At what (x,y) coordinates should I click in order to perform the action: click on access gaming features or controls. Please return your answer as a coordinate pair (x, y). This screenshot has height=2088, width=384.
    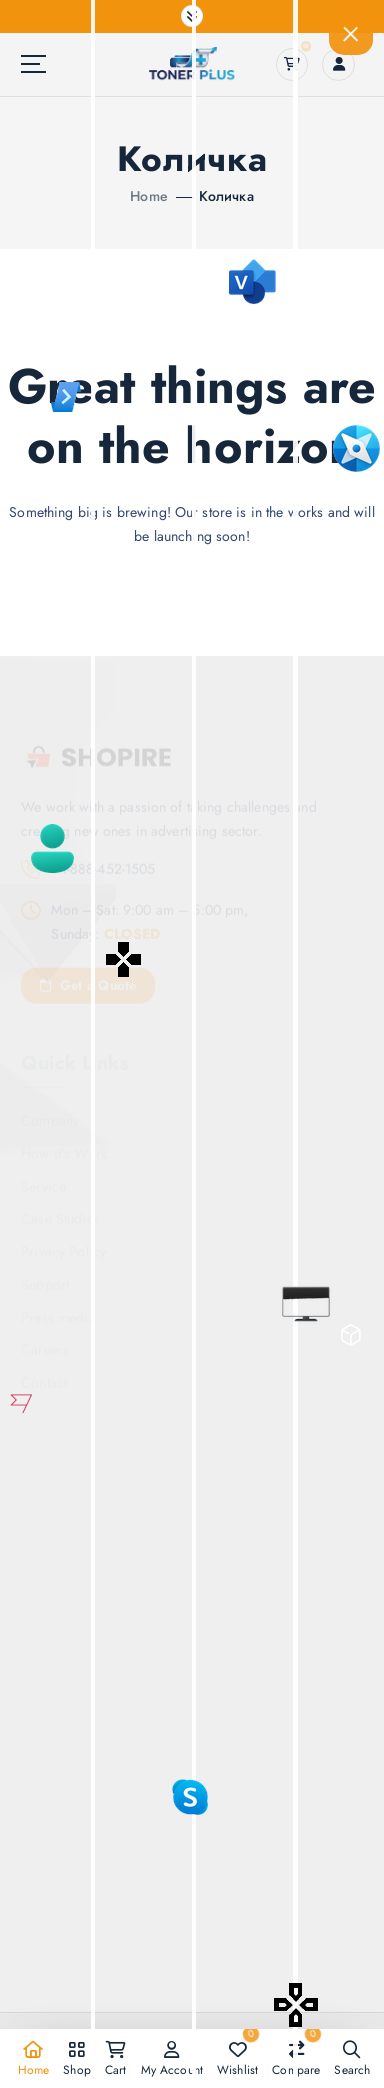
    Looking at the image, I should click on (296, 2005).